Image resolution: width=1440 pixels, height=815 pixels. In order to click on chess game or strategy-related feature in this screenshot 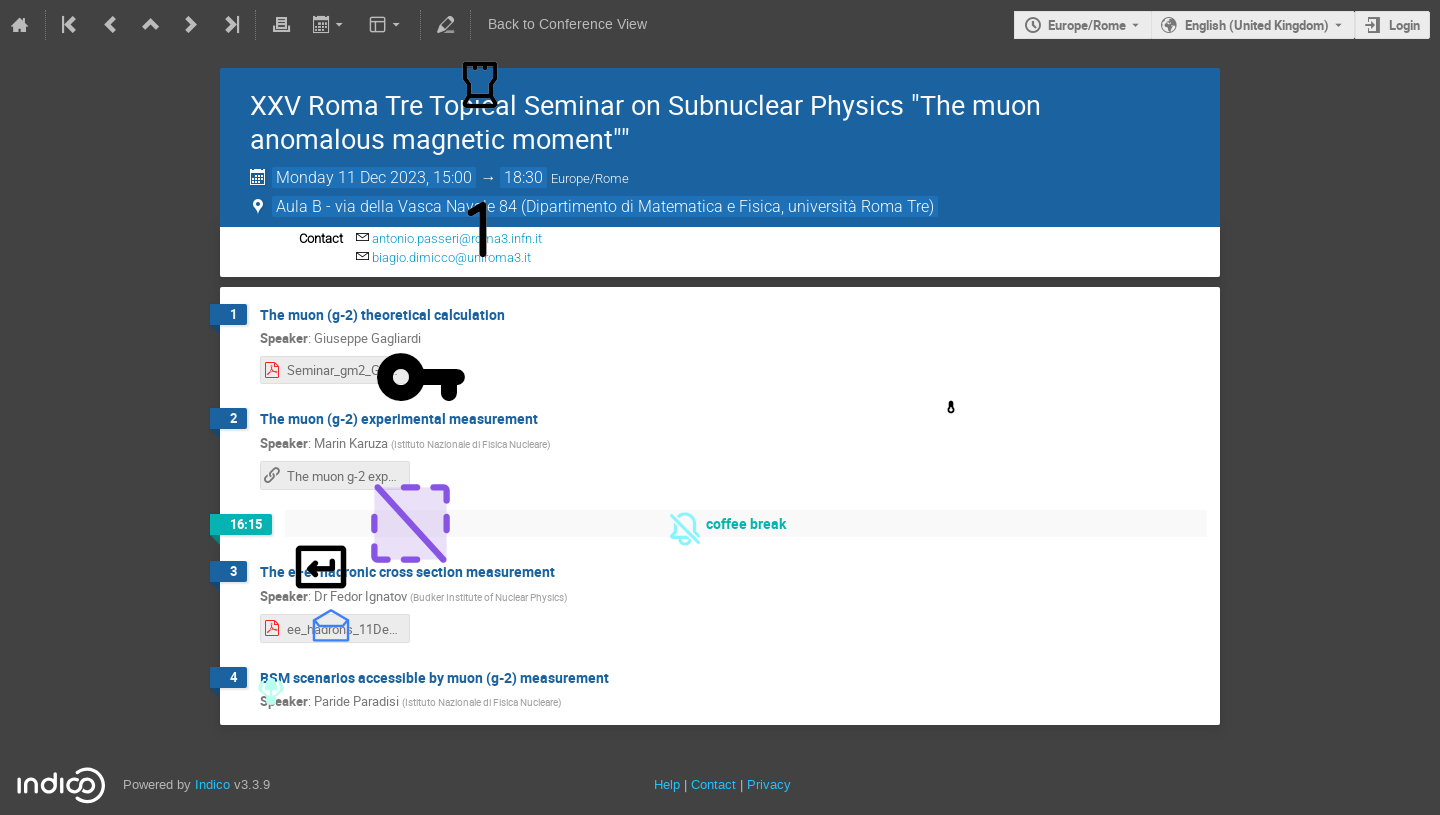, I will do `click(480, 85)`.